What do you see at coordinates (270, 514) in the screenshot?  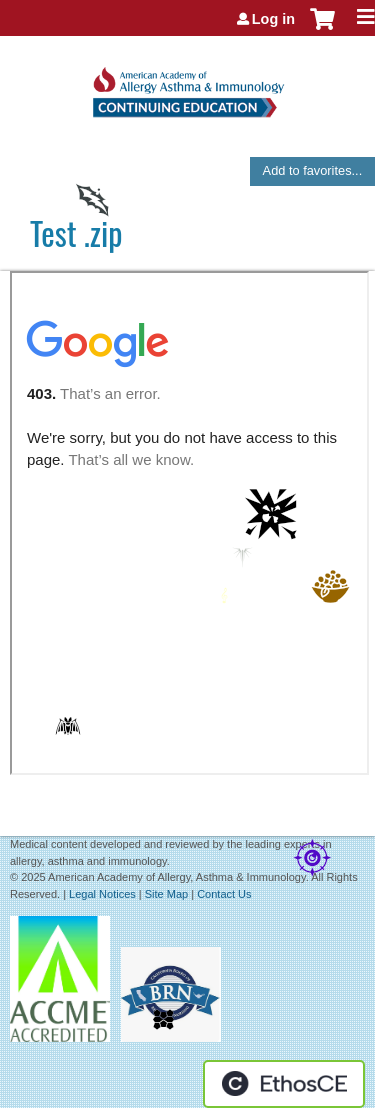 I see `trigger an explosion or blast effect` at bounding box center [270, 514].